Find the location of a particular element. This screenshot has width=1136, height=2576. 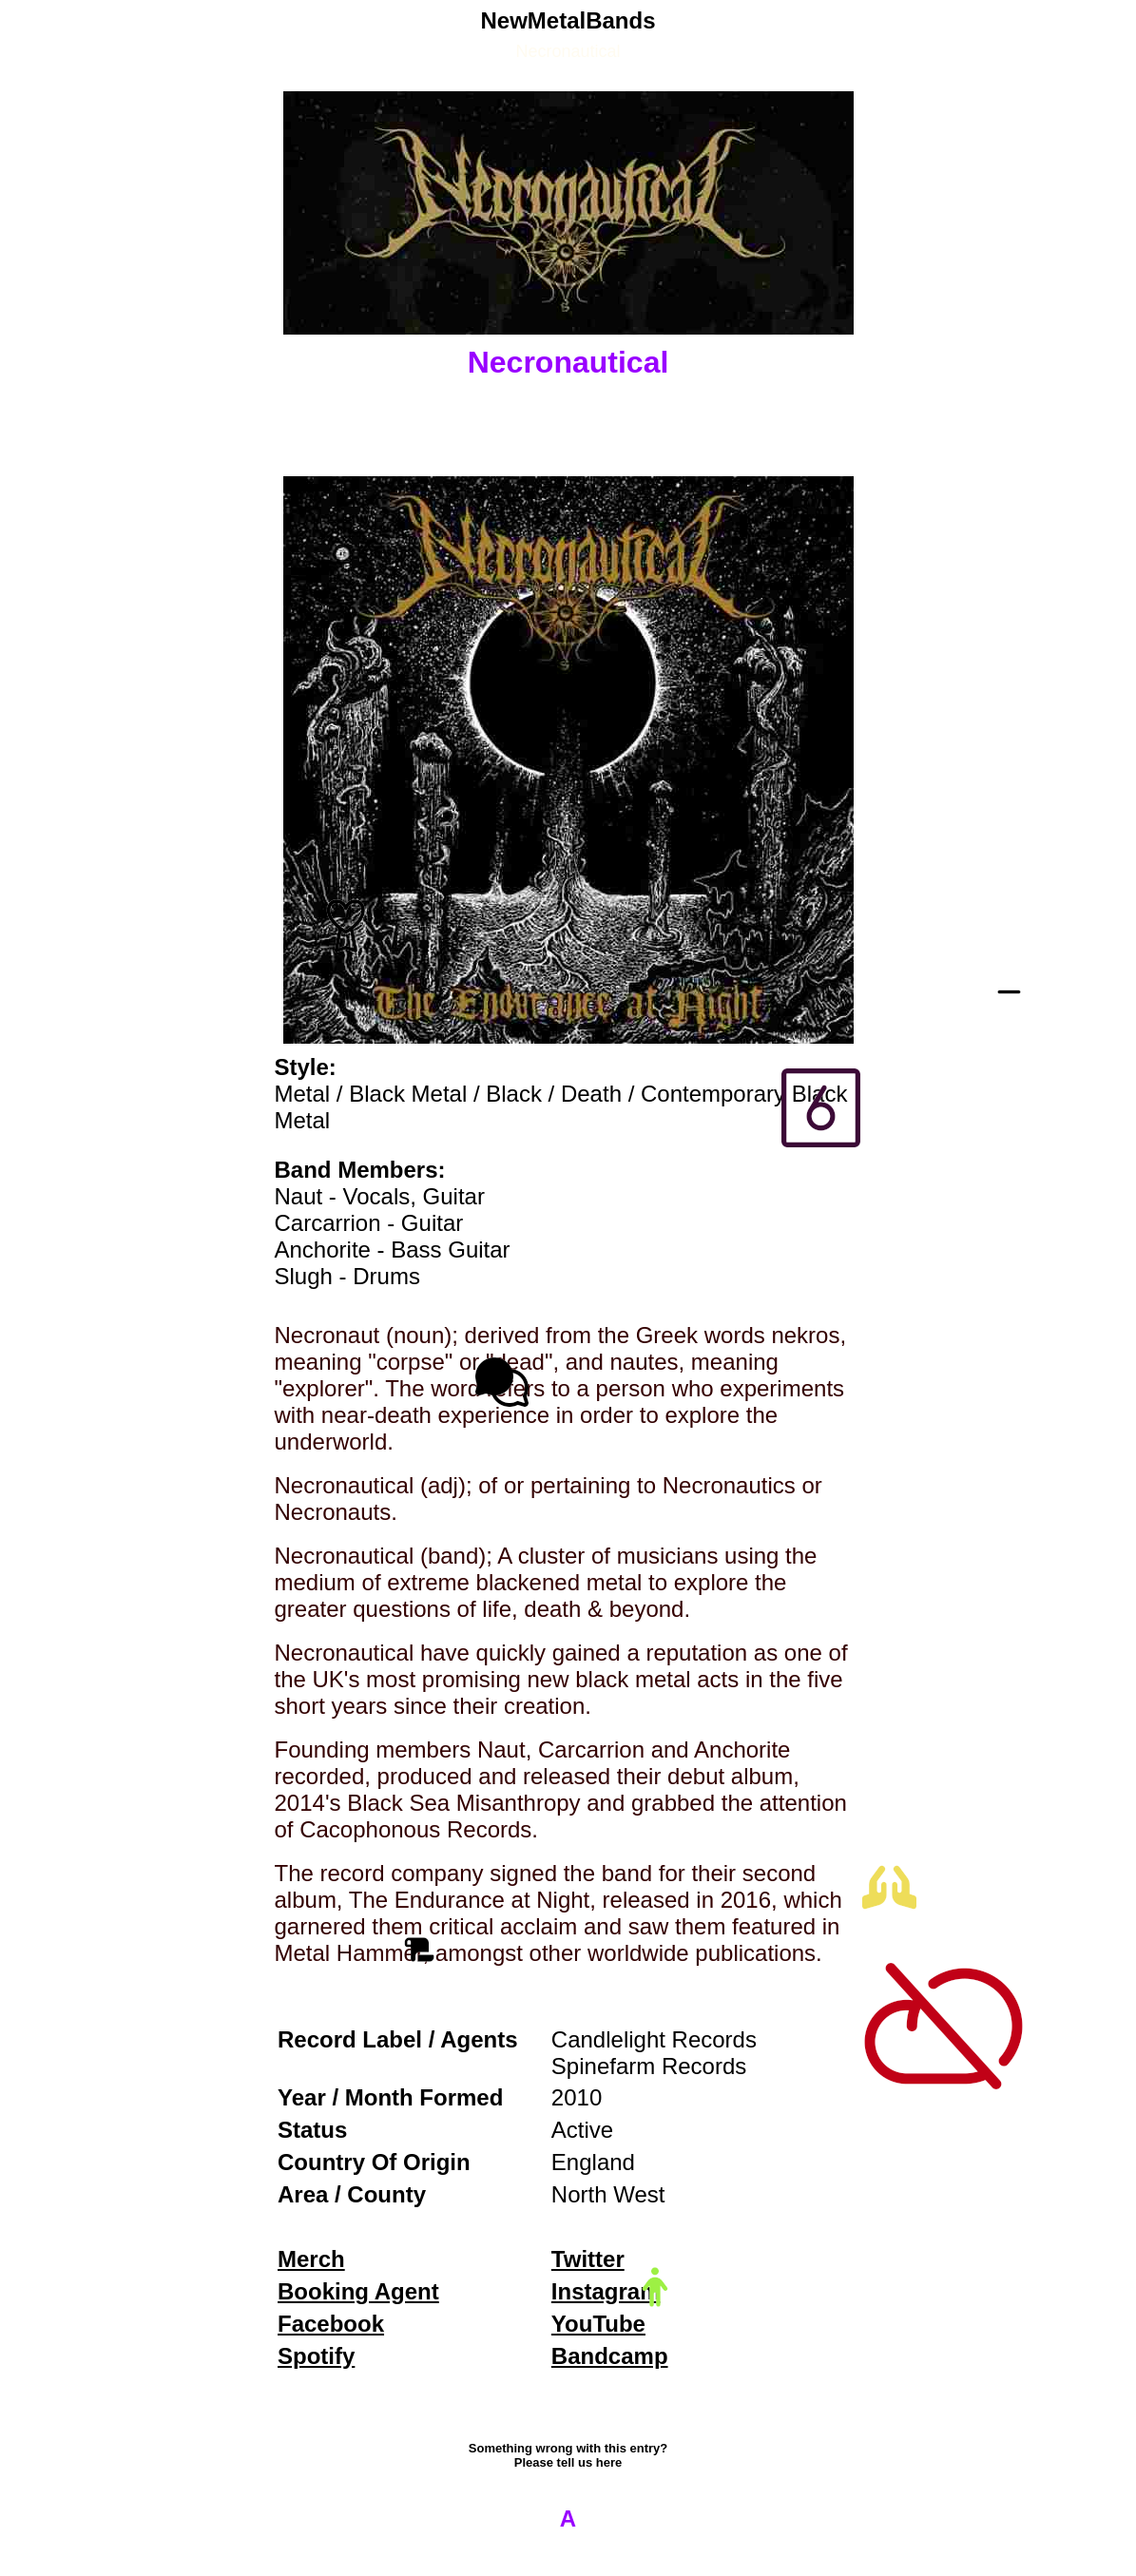

indicates male gender option is located at coordinates (655, 2287).